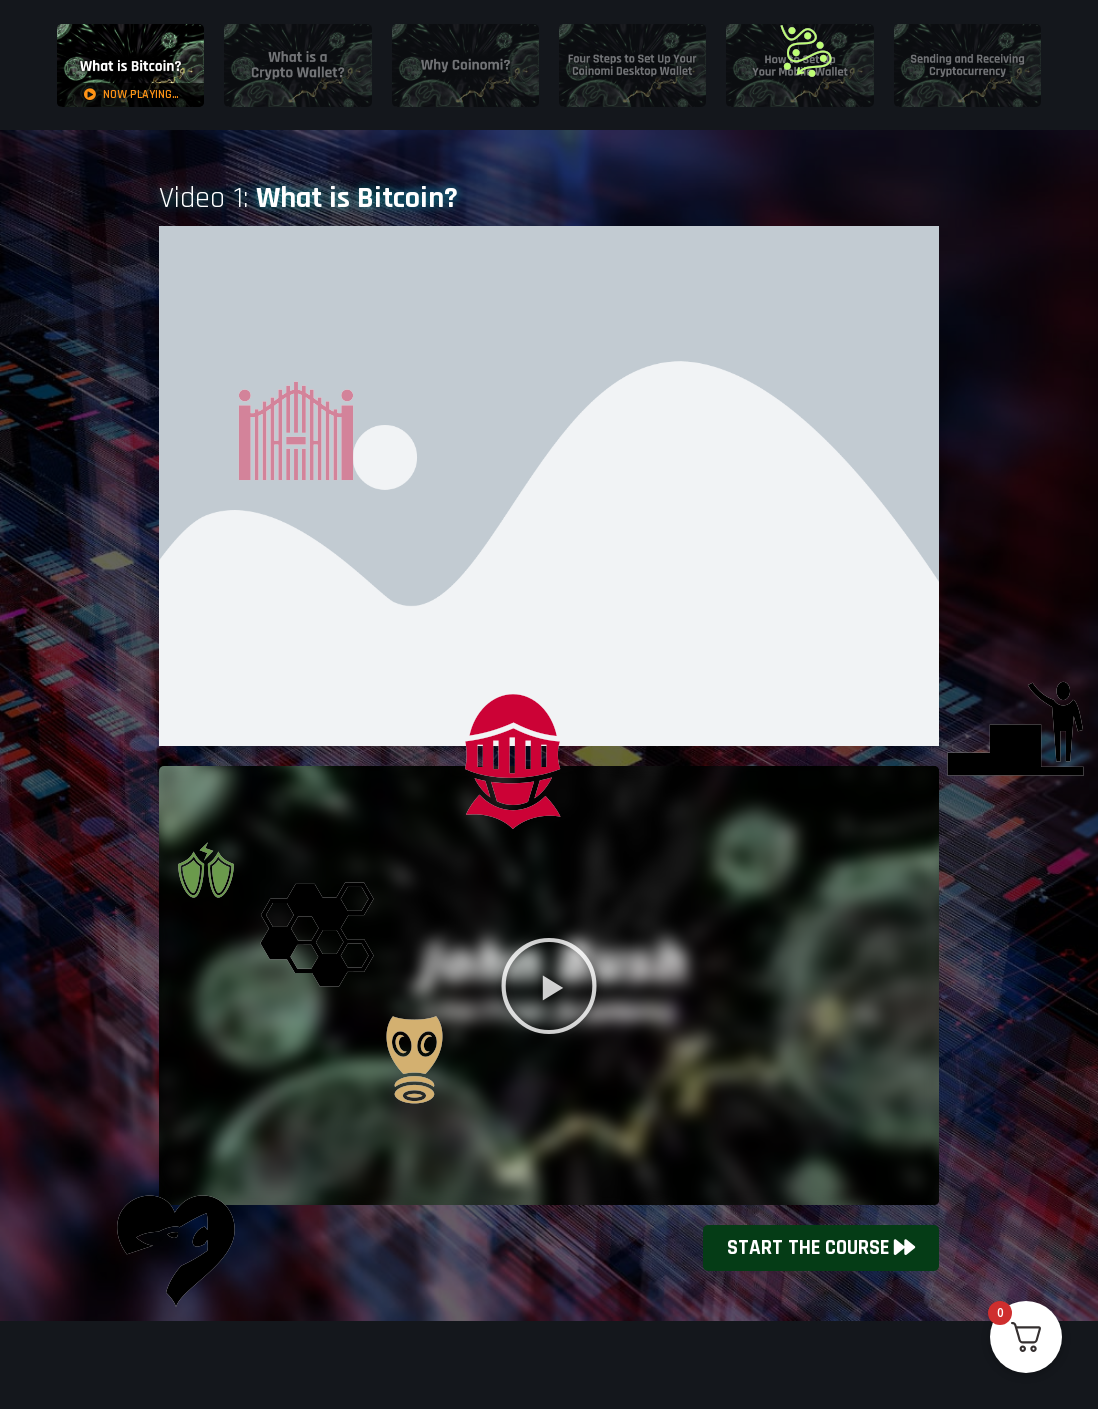  What do you see at coordinates (296, 423) in the screenshot?
I see `enter a gated area or level` at bounding box center [296, 423].